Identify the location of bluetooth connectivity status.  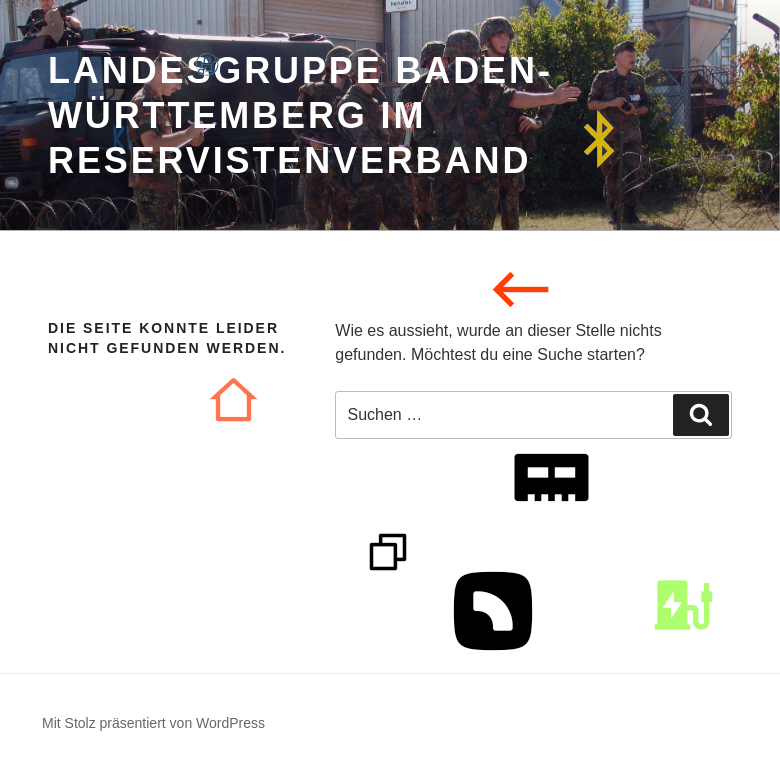
(599, 139).